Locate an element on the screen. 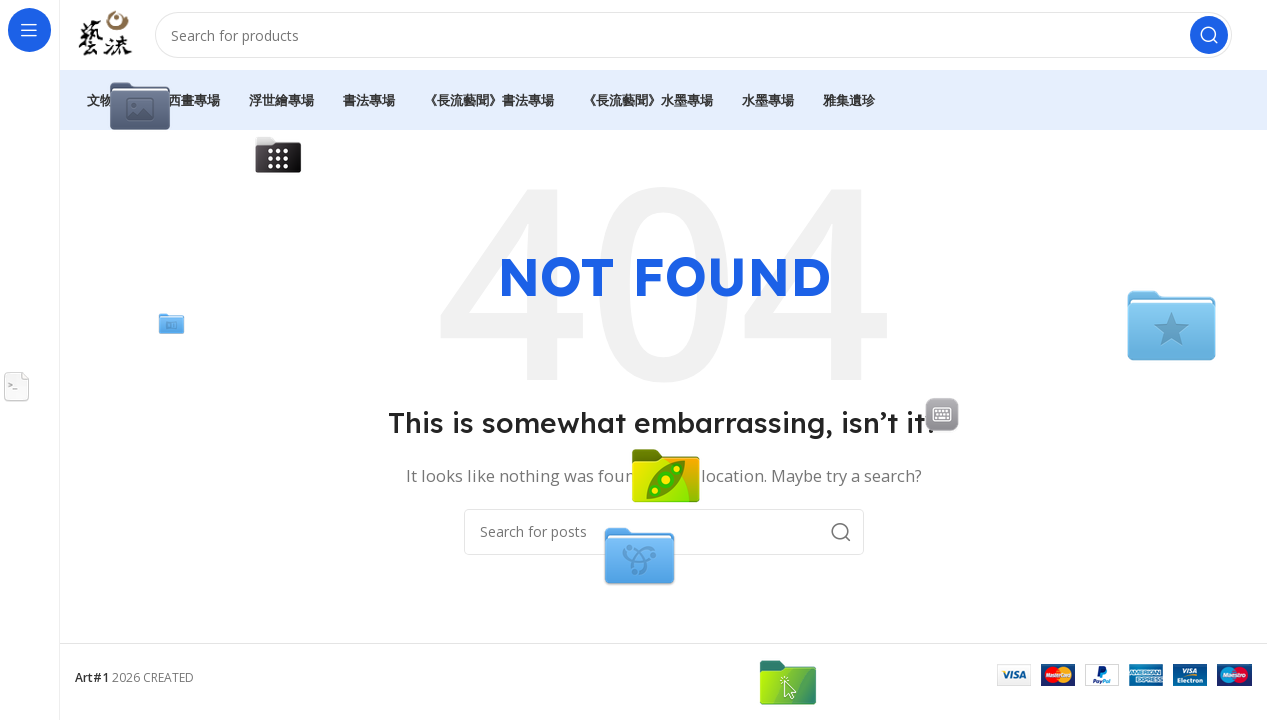 The height and width of the screenshot is (720, 1267). open Native Instruments folder is located at coordinates (171, 323).